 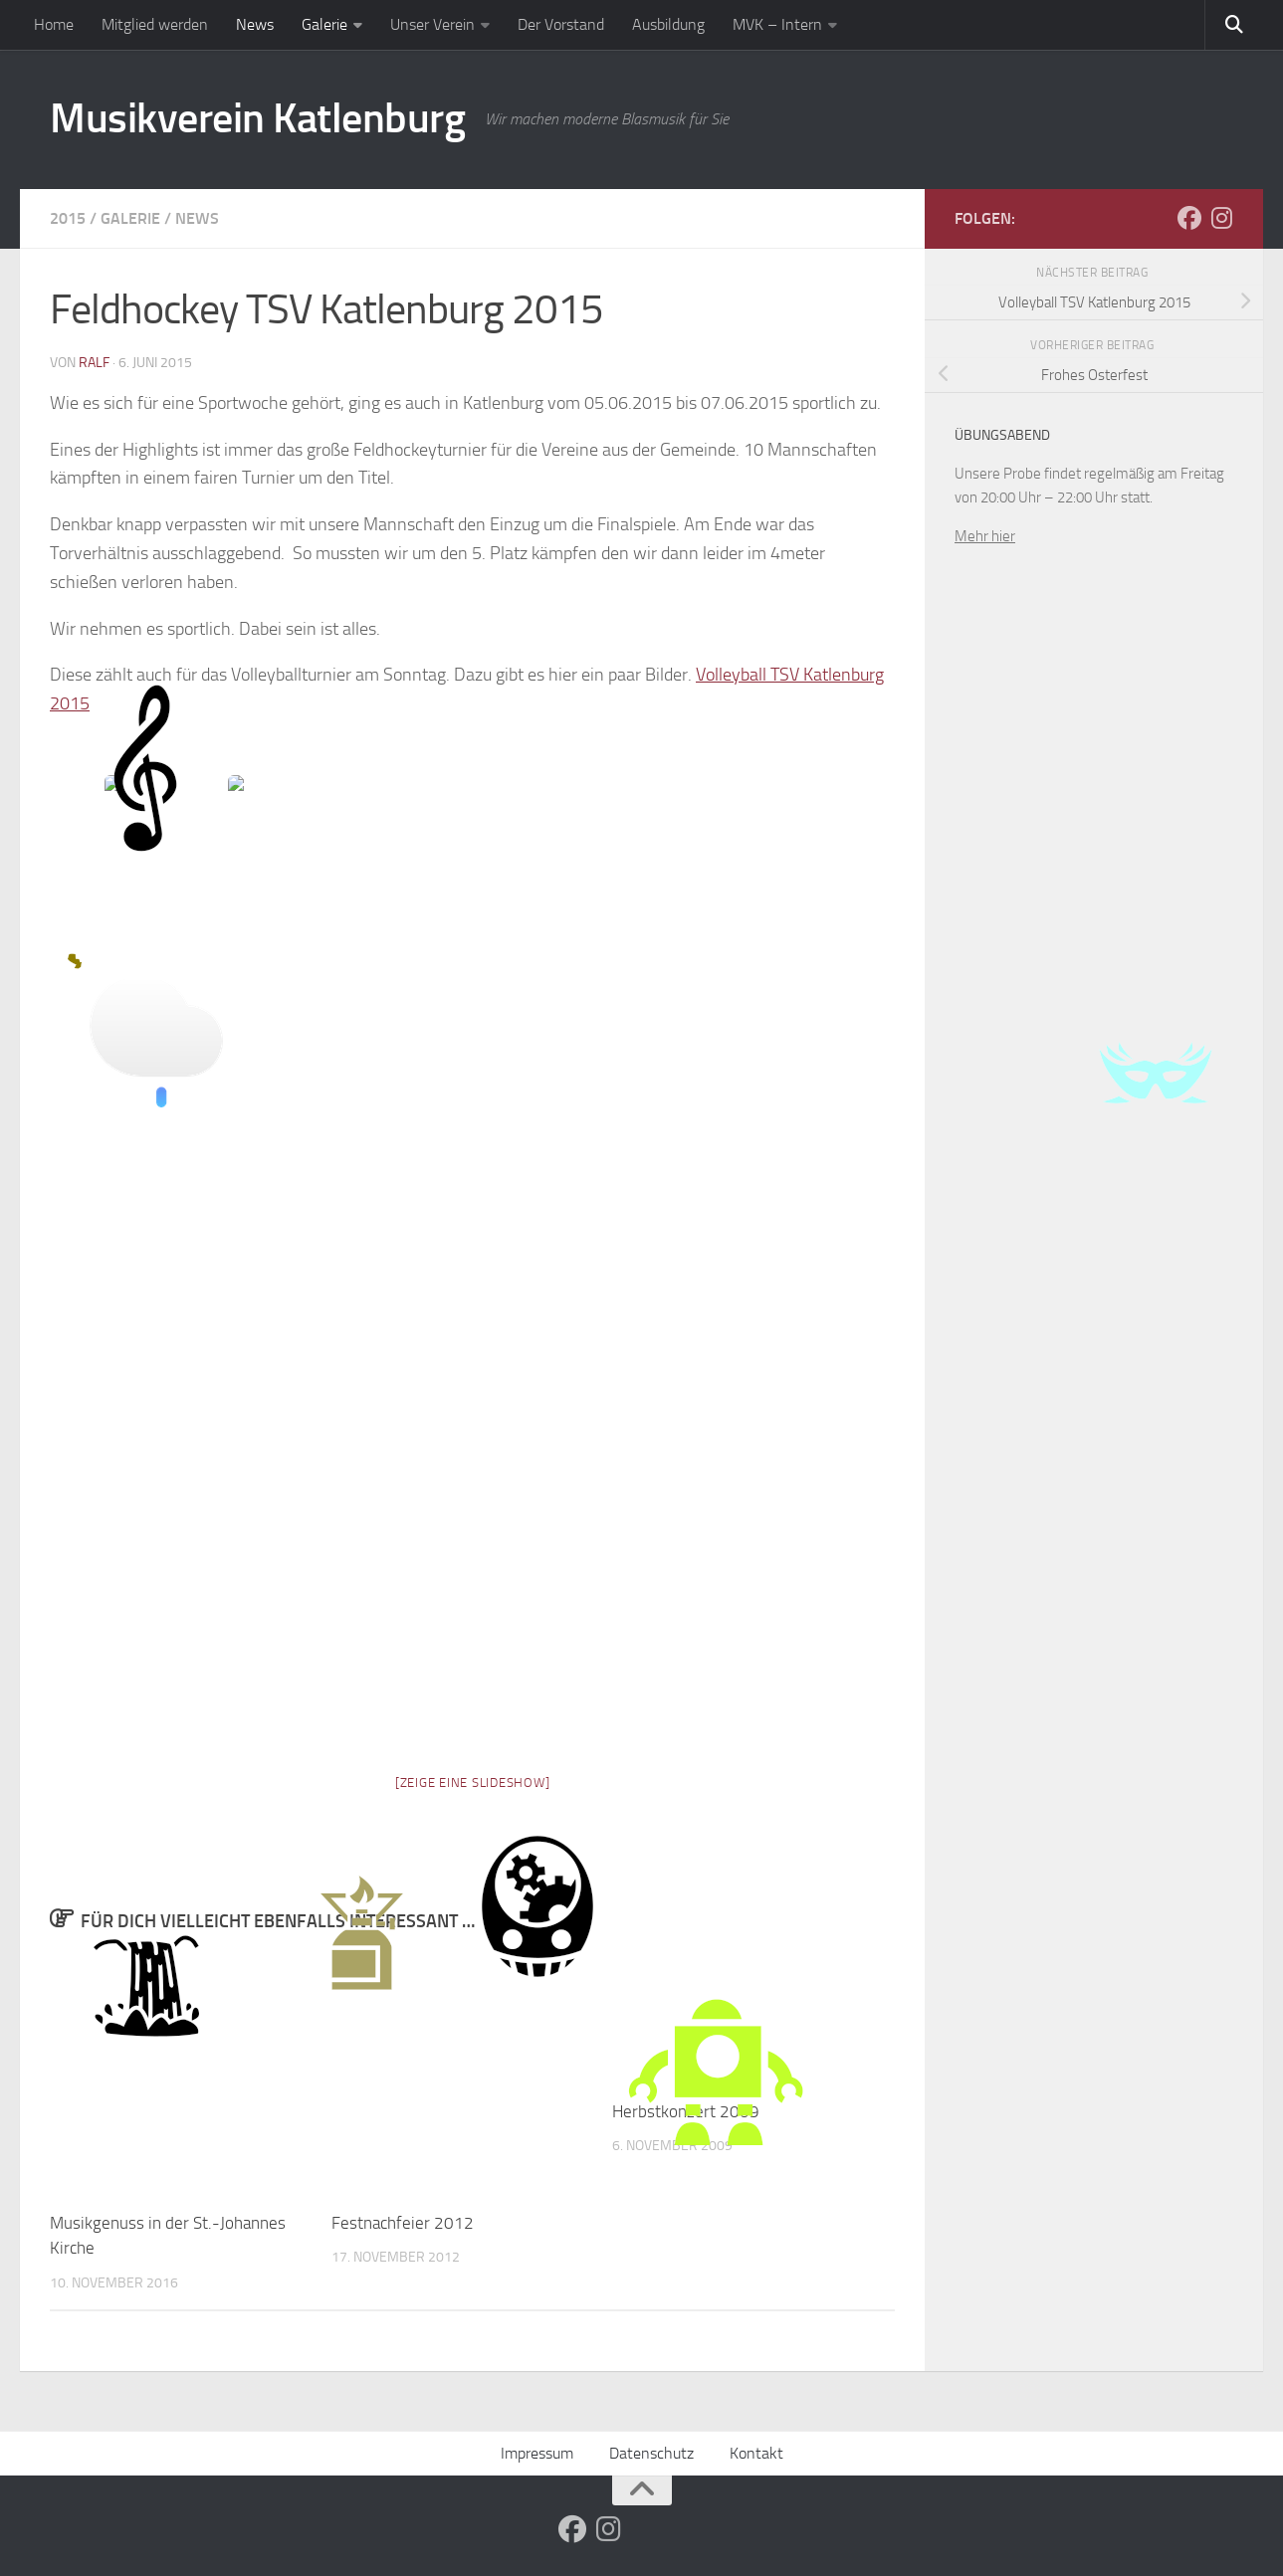 I want to click on access cooking or stove controls, so click(x=361, y=1931).